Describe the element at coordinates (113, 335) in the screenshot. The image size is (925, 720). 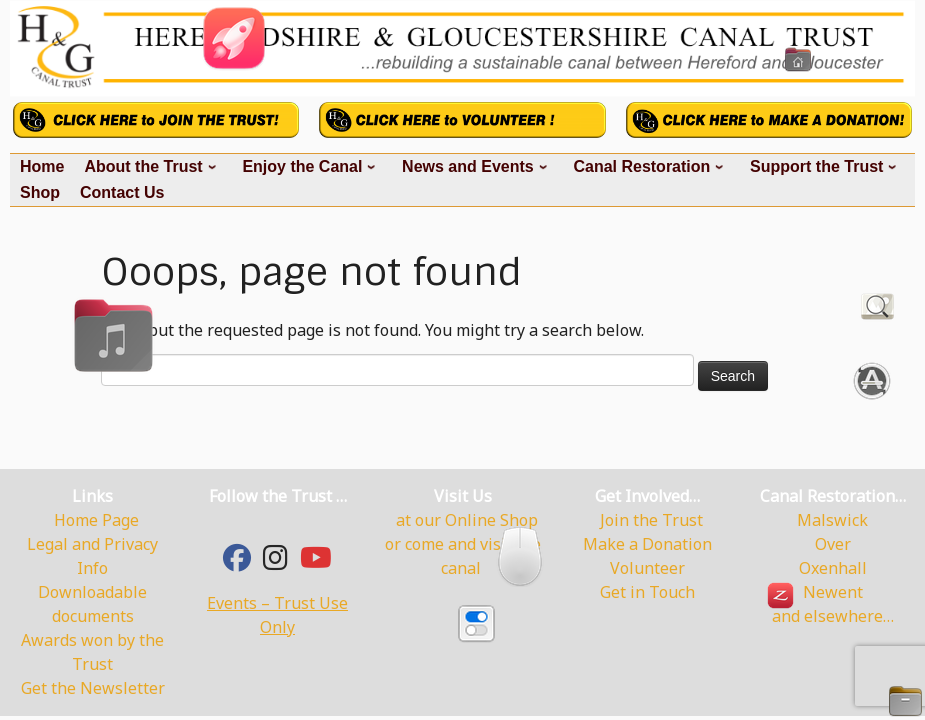
I see `open your music folder` at that location.